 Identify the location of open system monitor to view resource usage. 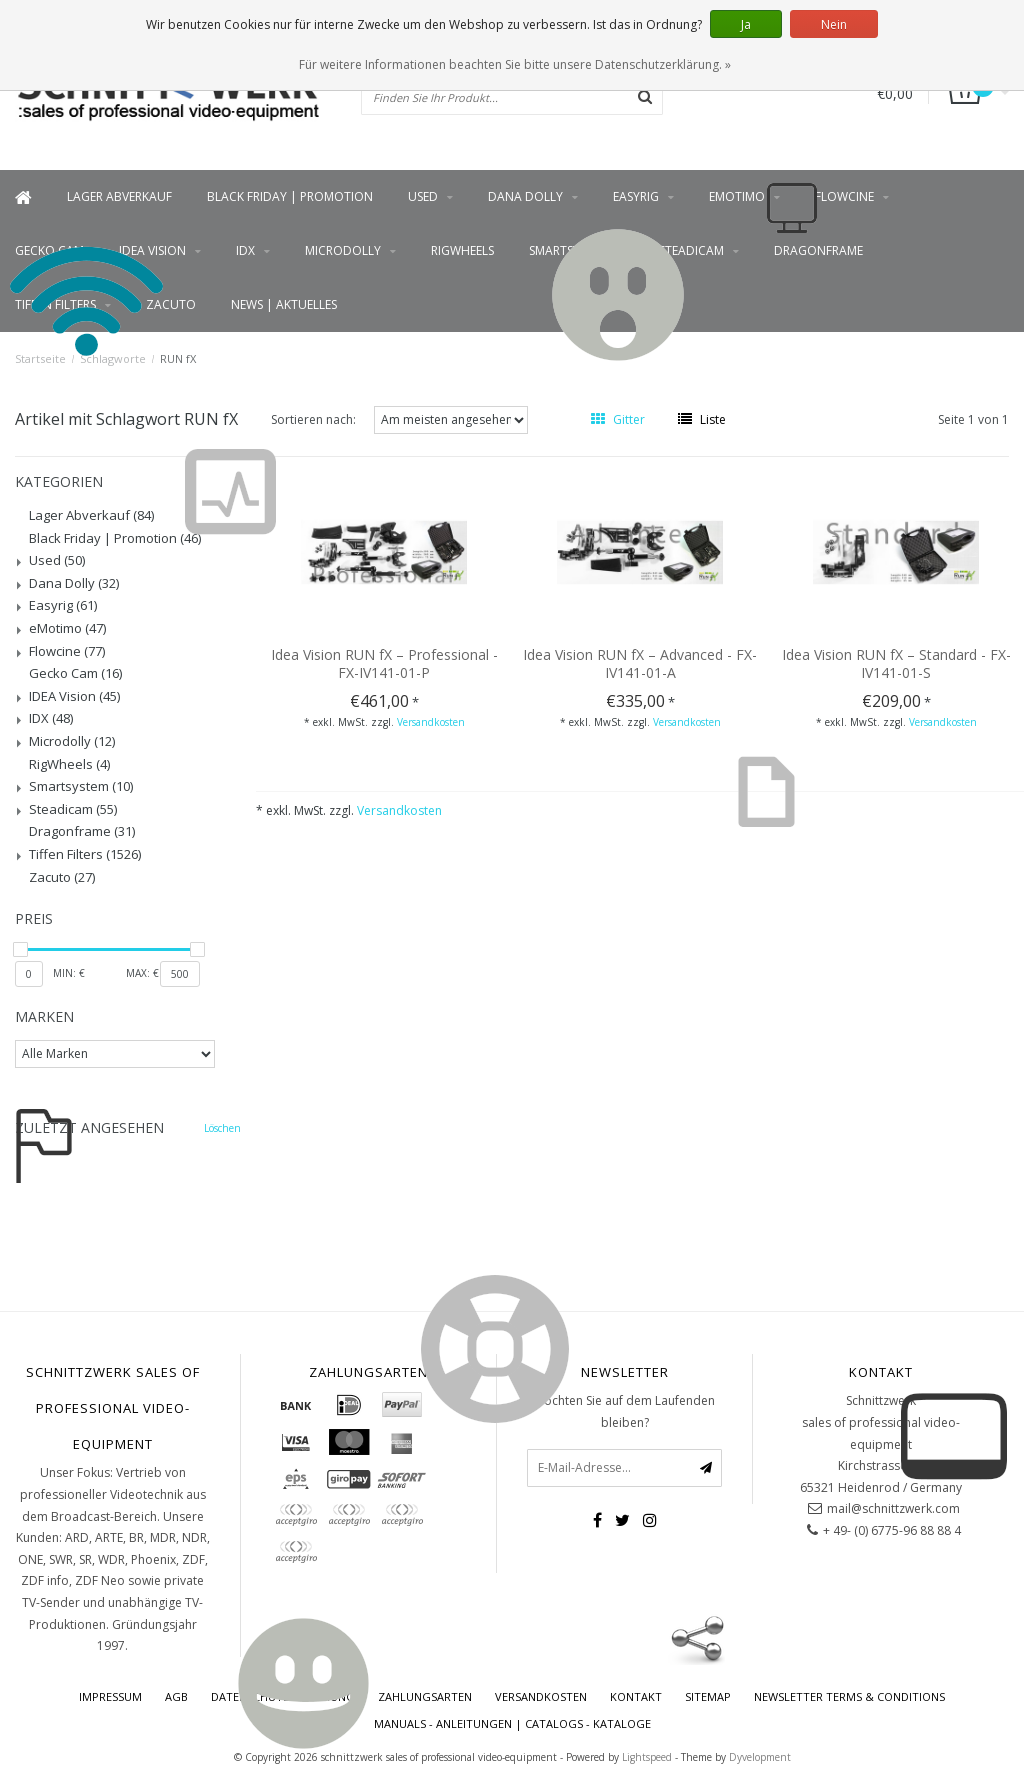
(230, 494).